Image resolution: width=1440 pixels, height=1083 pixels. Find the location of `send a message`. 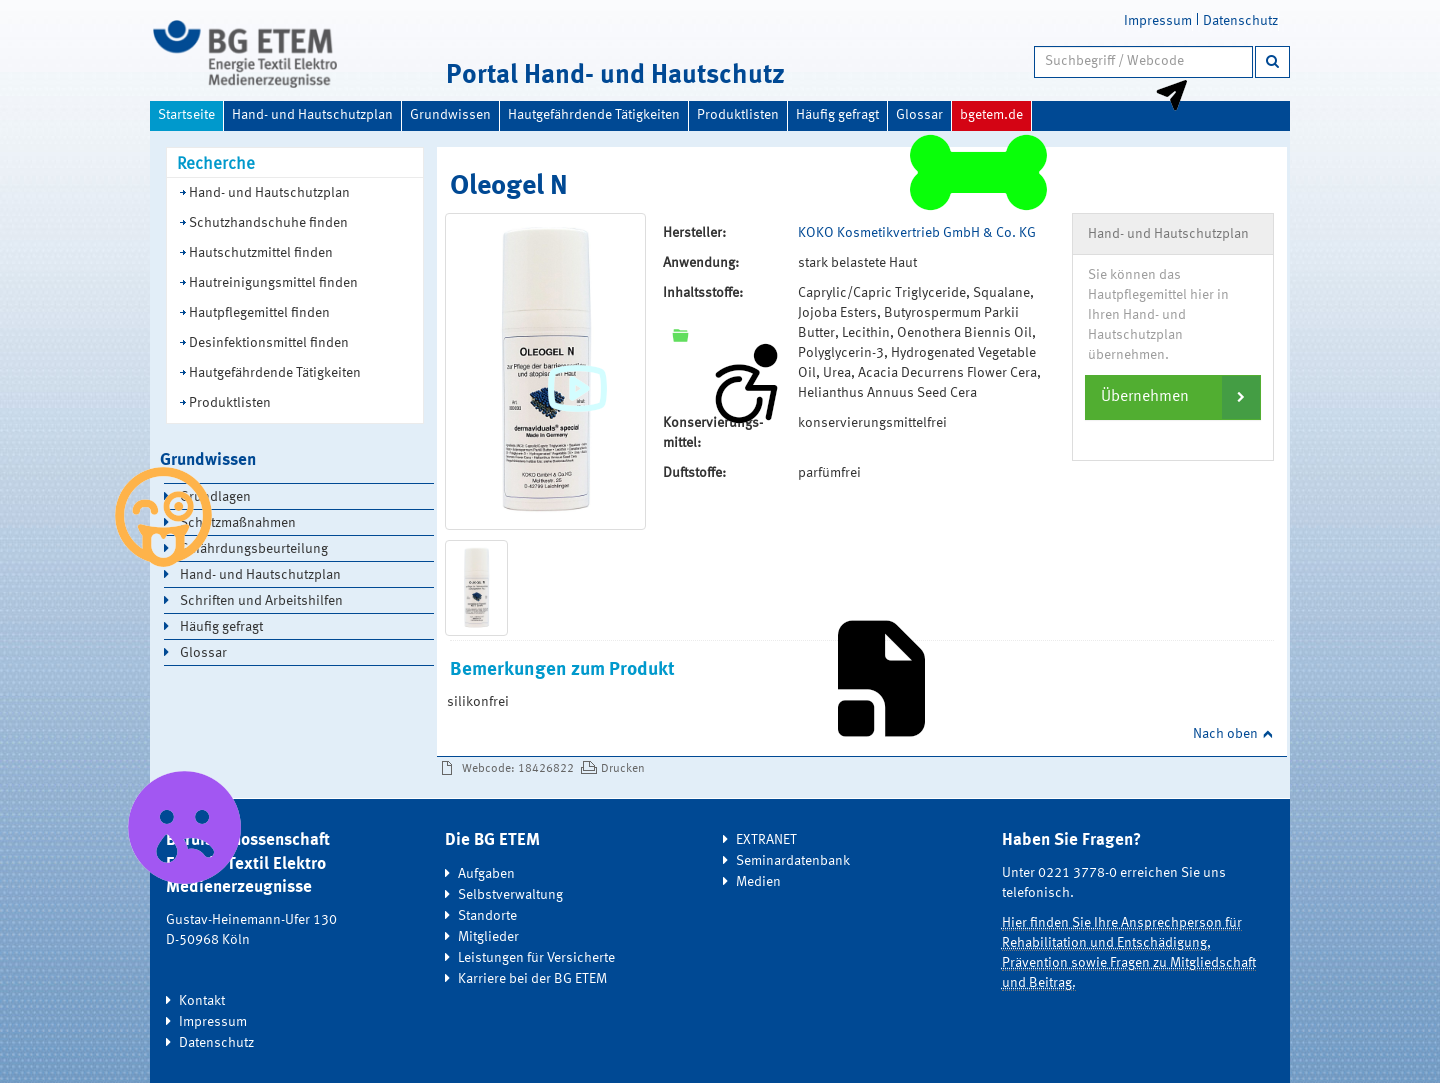

send a message is located at coordinates (1171, 95).